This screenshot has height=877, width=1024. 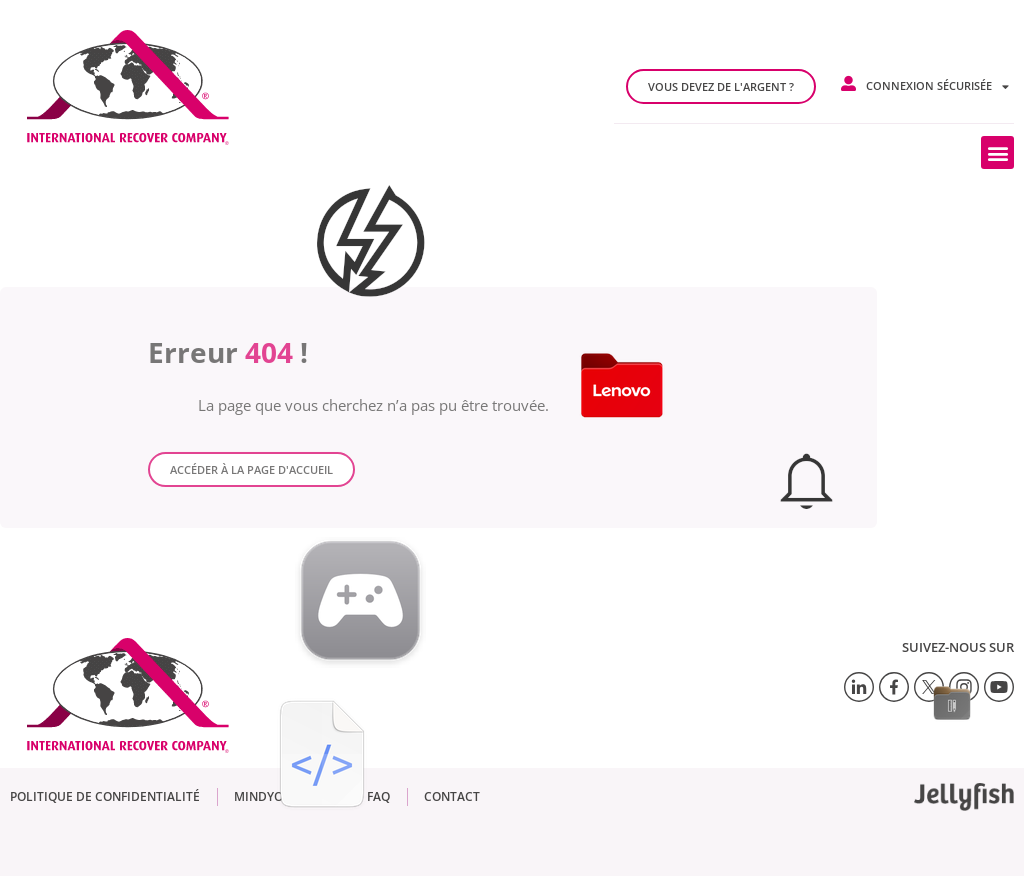 What do you see at coordinates (952, 703) in the screenshot?
I see `open templates folder` at bounding box center [952, 703].